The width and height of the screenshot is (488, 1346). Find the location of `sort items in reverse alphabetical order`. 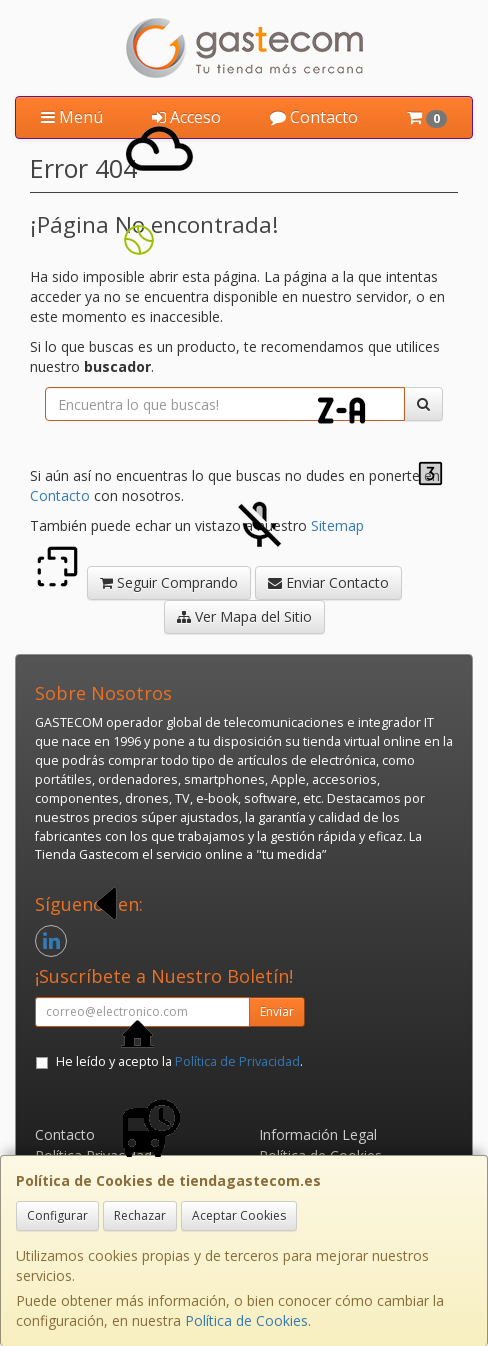

sort items in reverse alphabetical order is located at coordinates (341, 410).